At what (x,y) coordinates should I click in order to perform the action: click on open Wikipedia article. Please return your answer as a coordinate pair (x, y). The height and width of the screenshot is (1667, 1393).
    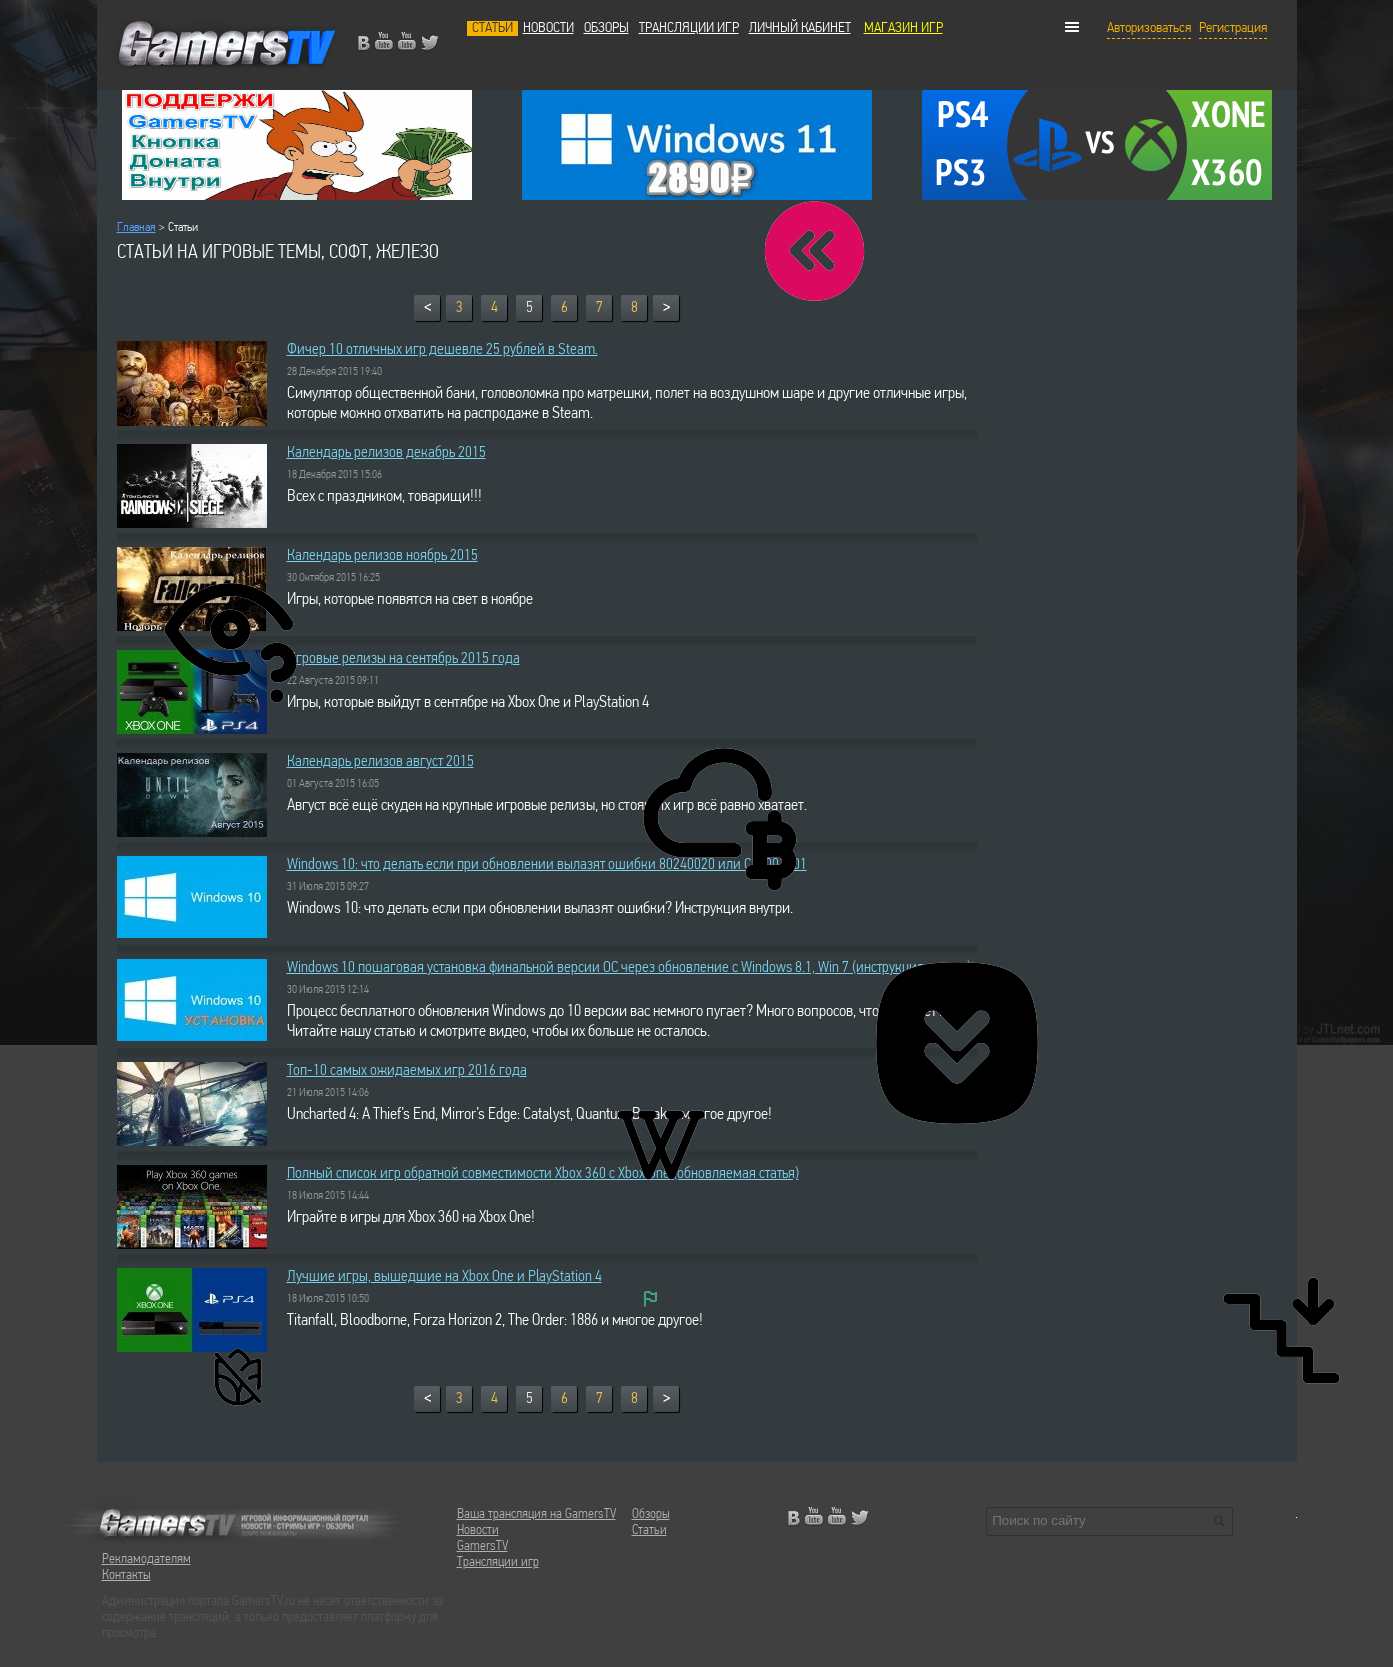
    Looking at the image, I should click on (659, 1144).